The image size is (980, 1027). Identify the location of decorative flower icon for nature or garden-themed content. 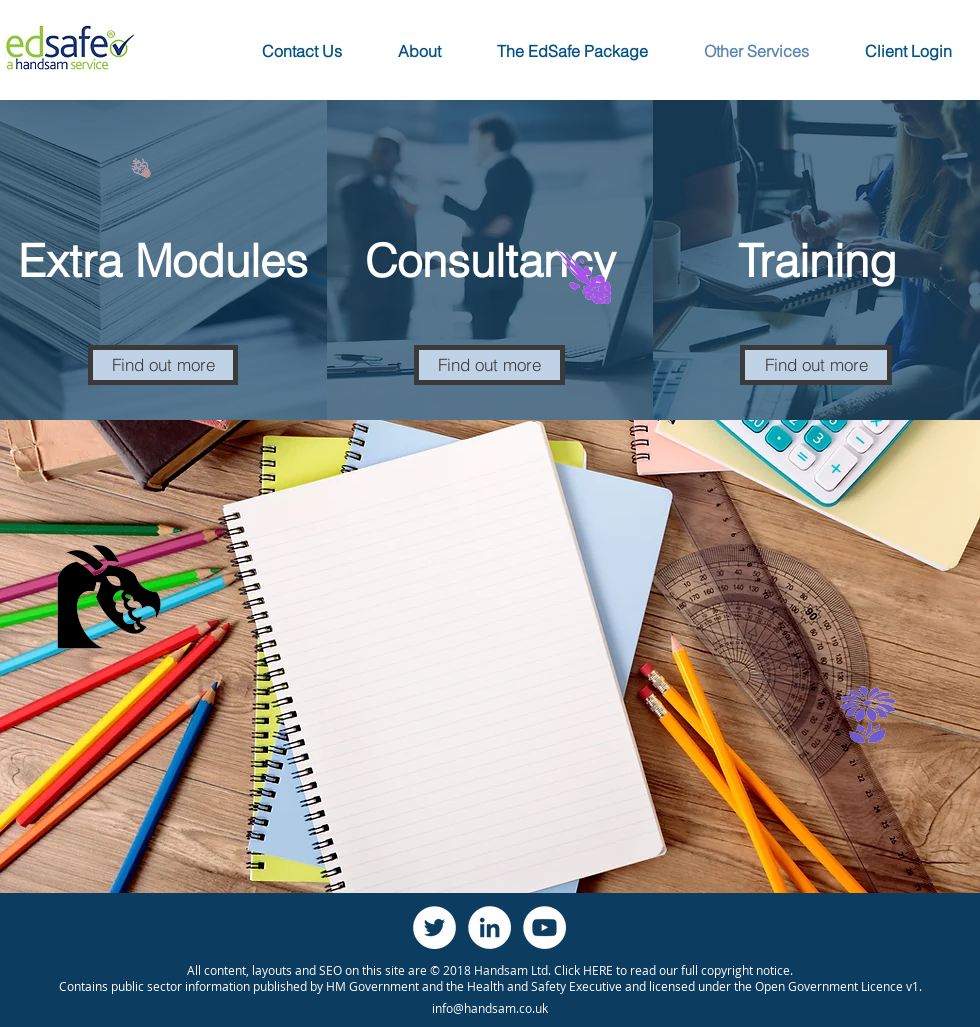
(867, 713).